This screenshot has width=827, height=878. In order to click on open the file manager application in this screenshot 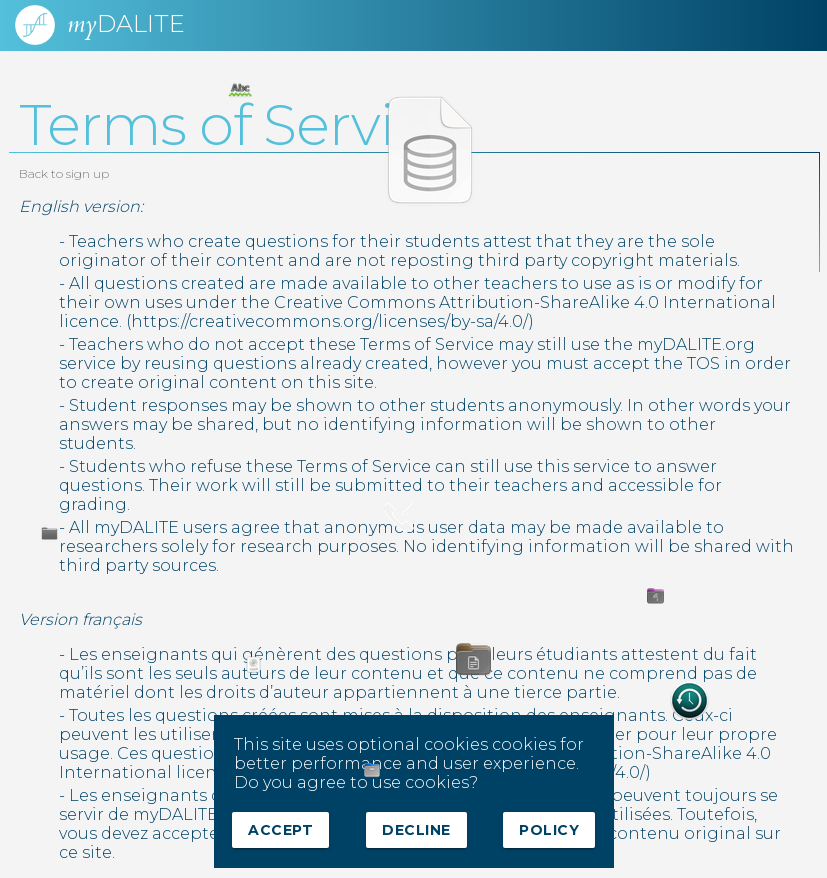, I will do `click(372, 770)`.